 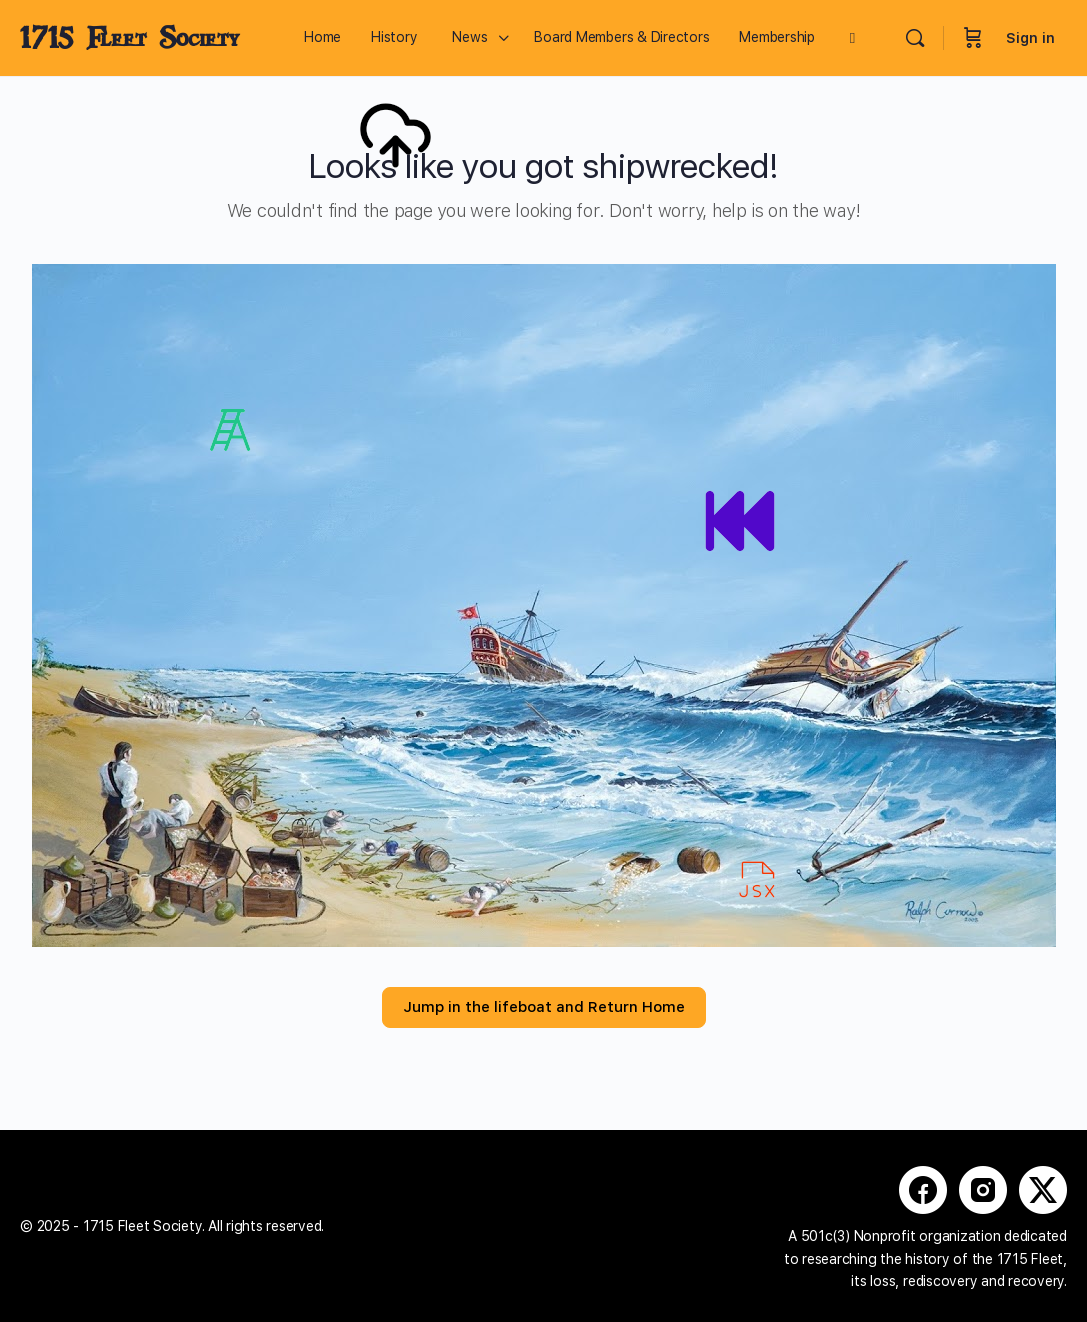 I want to click on skip to previous track, so click(x=740, y=521).